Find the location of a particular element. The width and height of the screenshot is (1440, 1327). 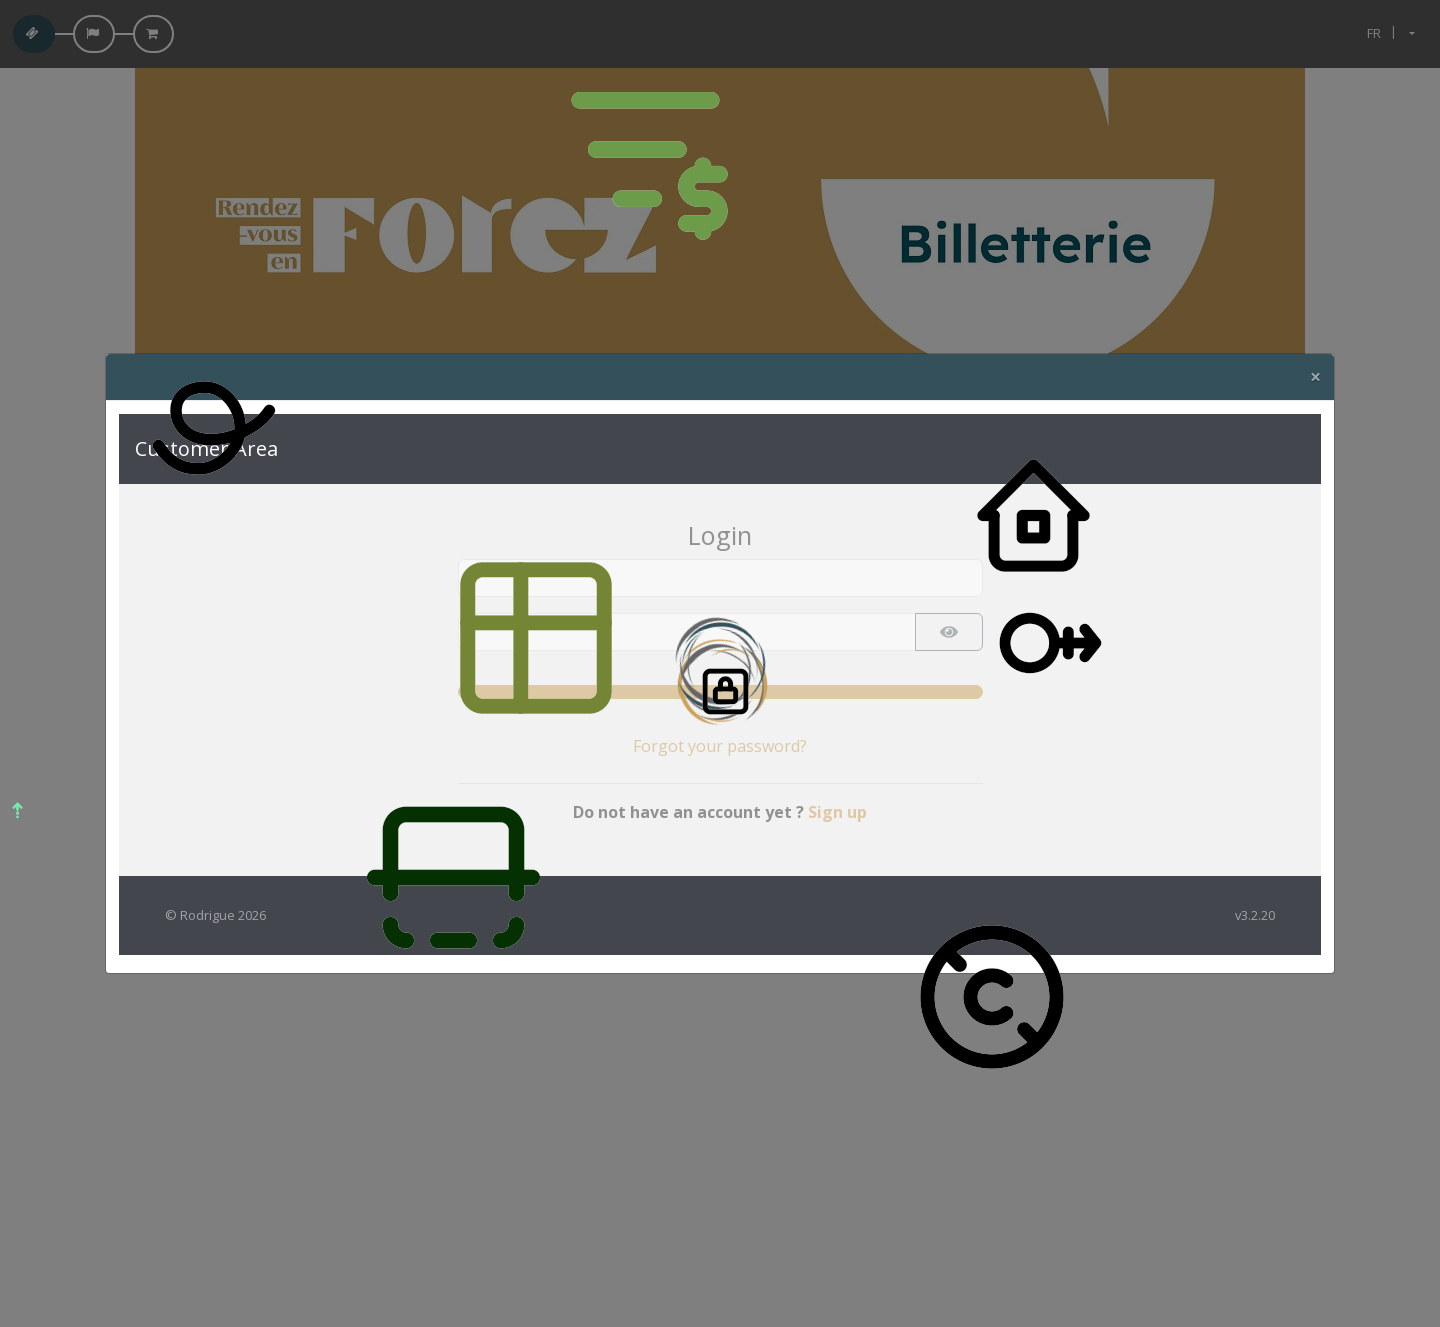

indicates content is copyright-free or in the public domain is located at coordinates (992, 997).